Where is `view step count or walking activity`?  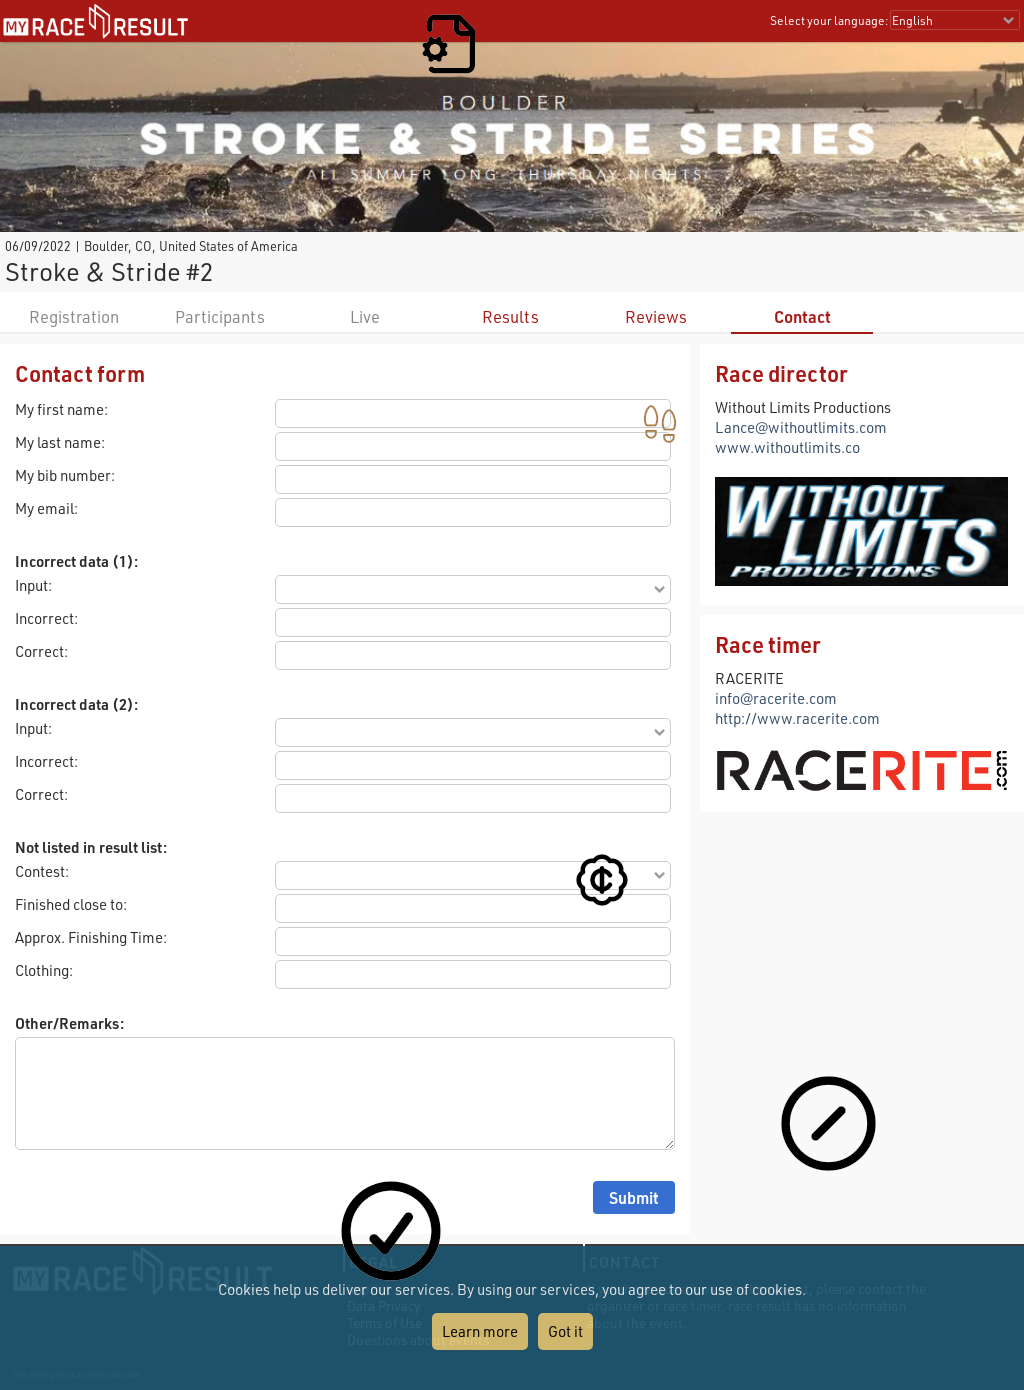 view step count or walking activity is located at coordinates (660, 424).